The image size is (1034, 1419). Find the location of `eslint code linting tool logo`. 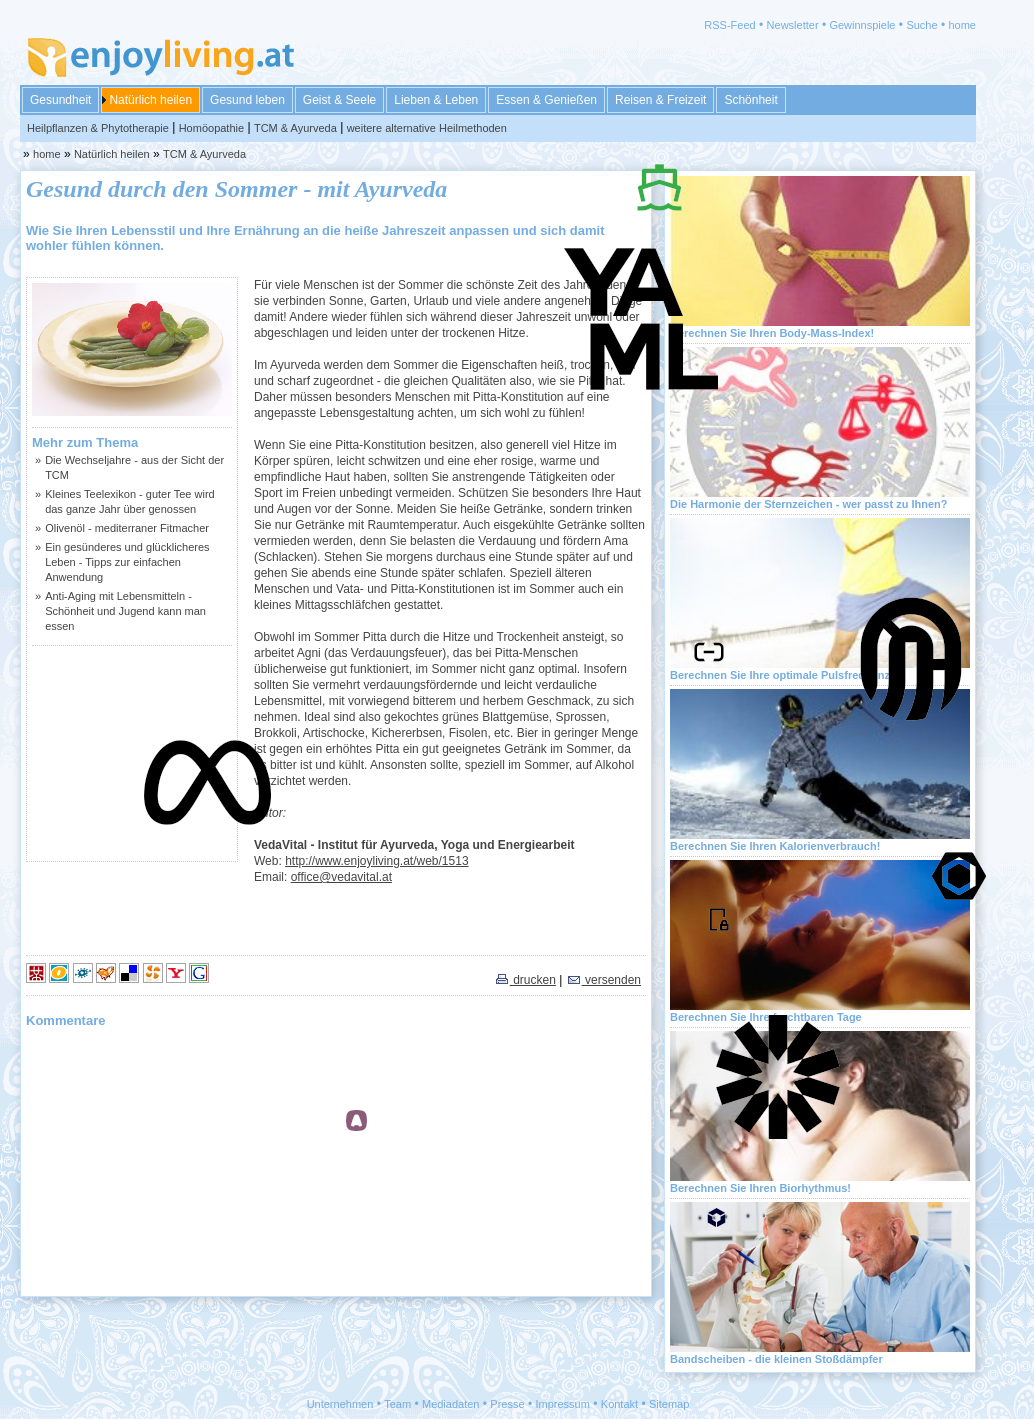

eslint code linting tool logo is located at coordinates (959, 876).